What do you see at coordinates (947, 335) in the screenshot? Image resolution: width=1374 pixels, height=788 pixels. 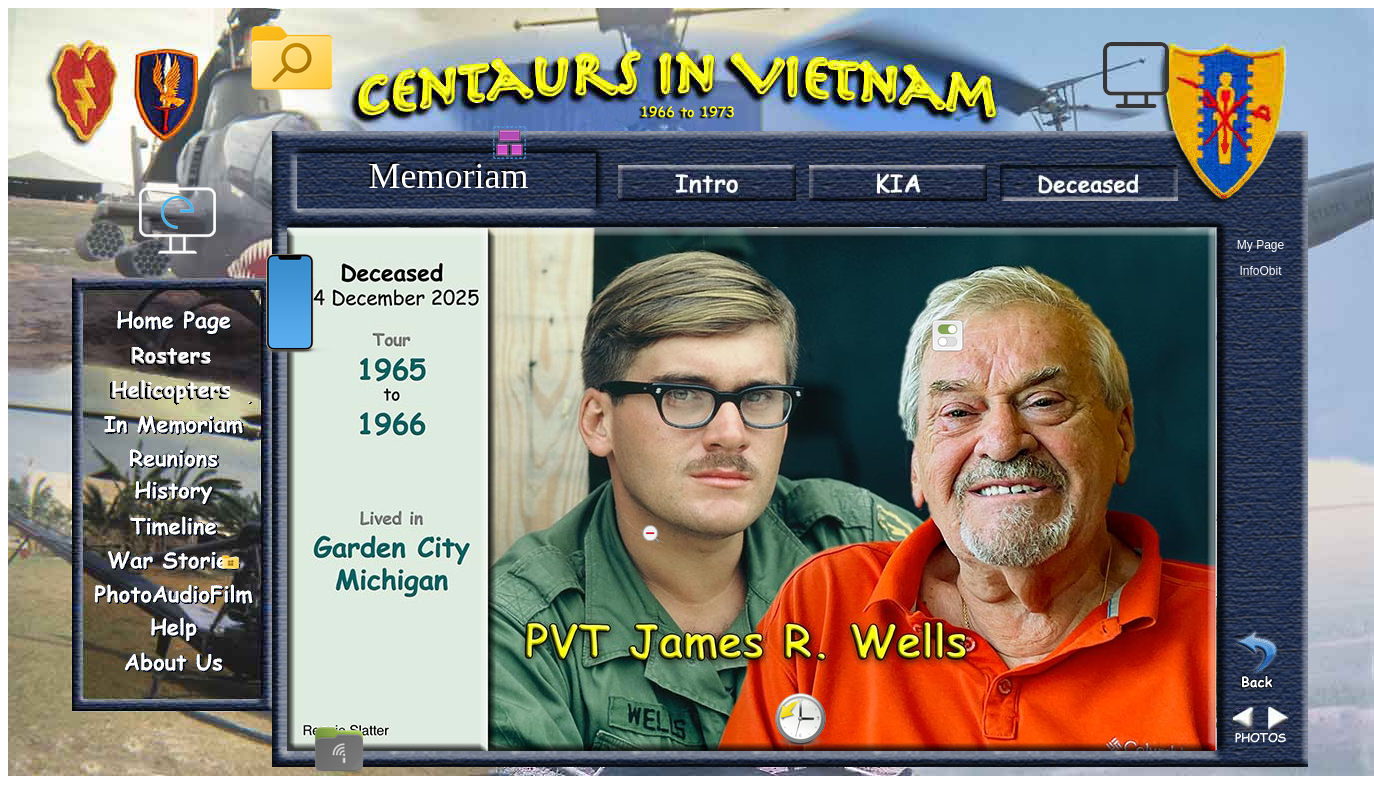 I see `open desktop preferences or settings` at bounding box center [947, 335].